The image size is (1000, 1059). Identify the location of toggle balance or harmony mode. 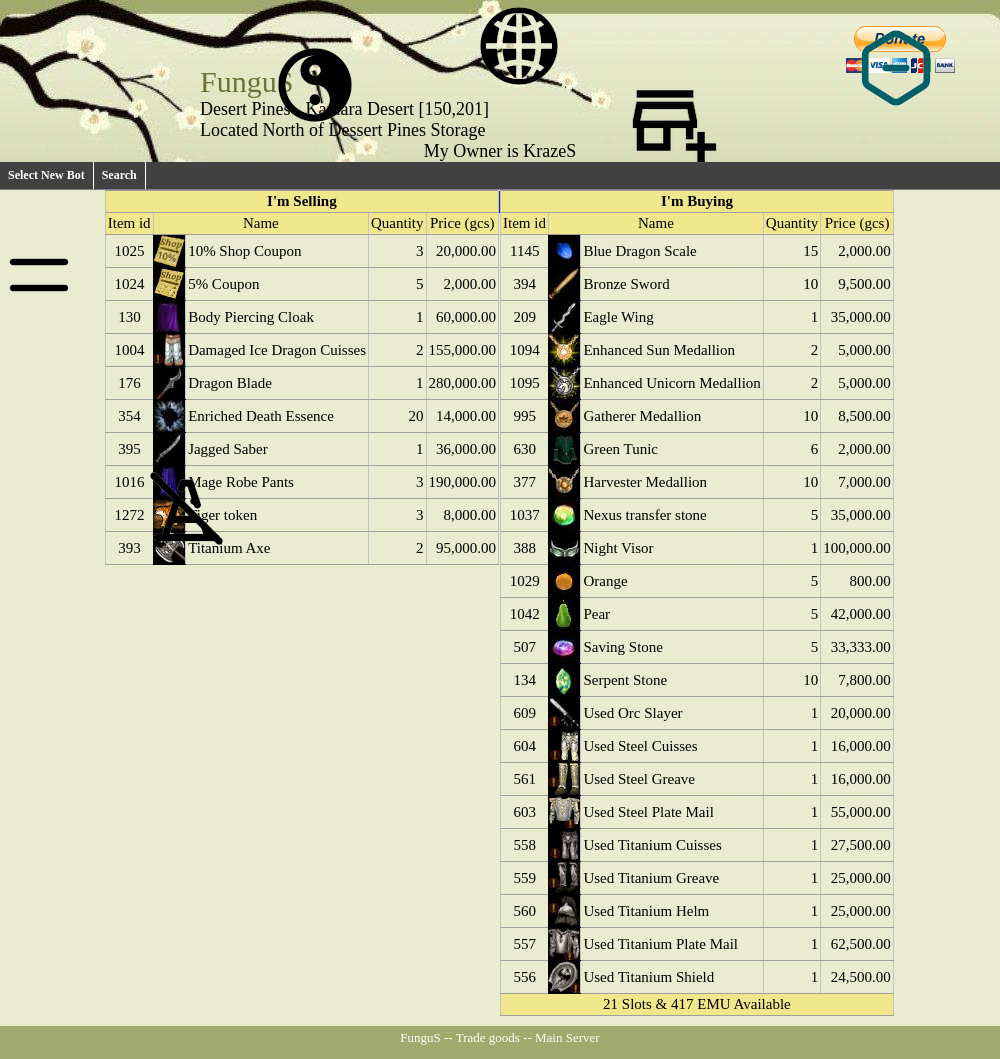
(315, 85).